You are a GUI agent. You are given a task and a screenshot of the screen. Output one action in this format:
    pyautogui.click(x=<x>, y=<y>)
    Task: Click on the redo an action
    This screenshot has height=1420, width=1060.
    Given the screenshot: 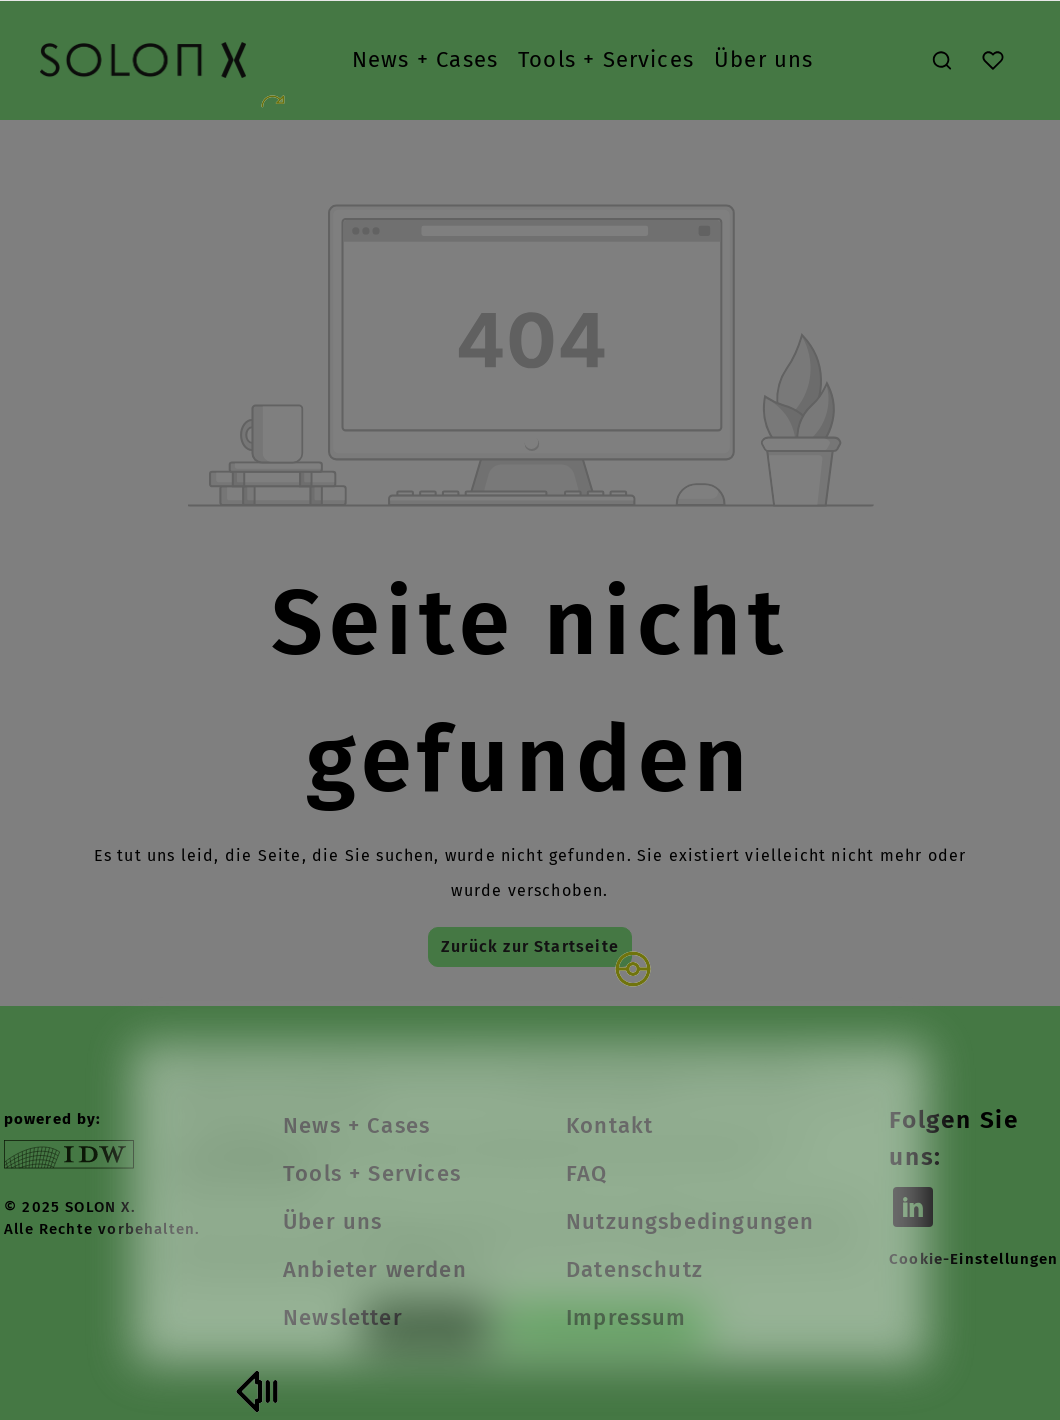 What is the action you would take?
    pyautogui.click(x=272, y=100)
    